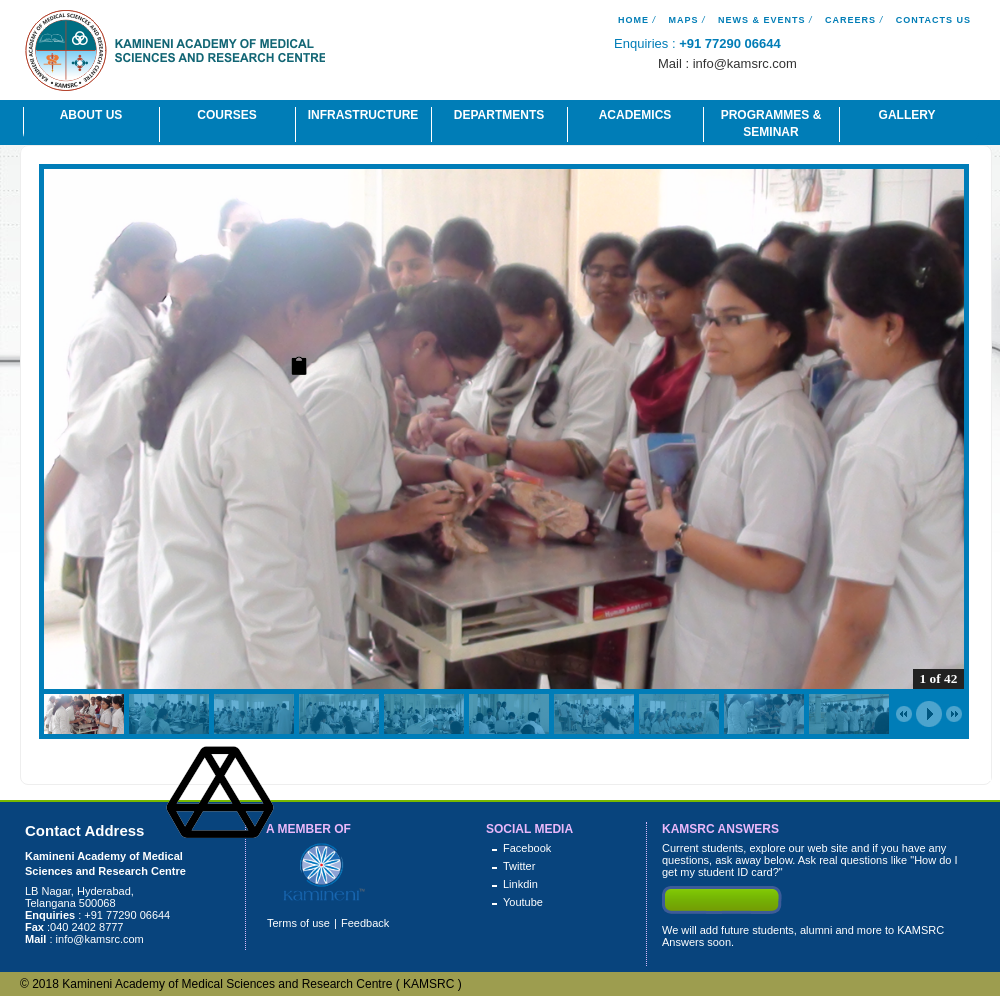  What do you see at coordinates (220, 796) in the screenshot?
I see `open Google Drive` at bounding box center [220, 796].